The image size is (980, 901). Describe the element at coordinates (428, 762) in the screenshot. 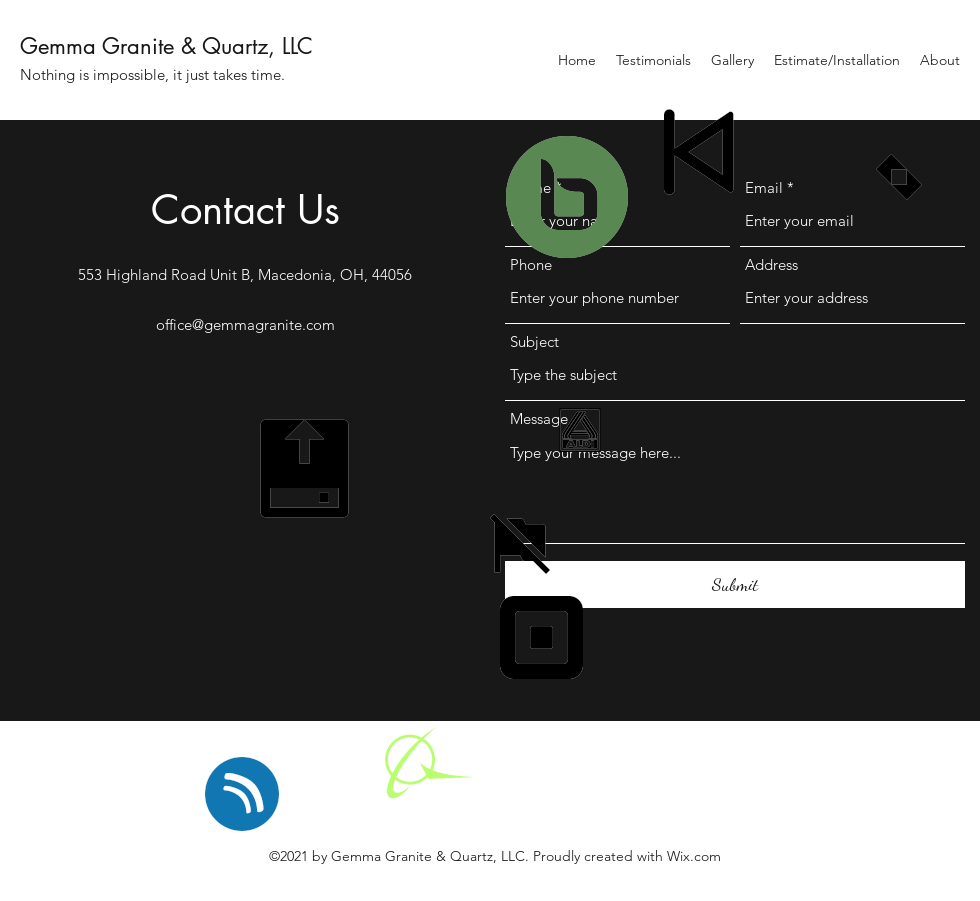

I see `boeing company logo` at that location.